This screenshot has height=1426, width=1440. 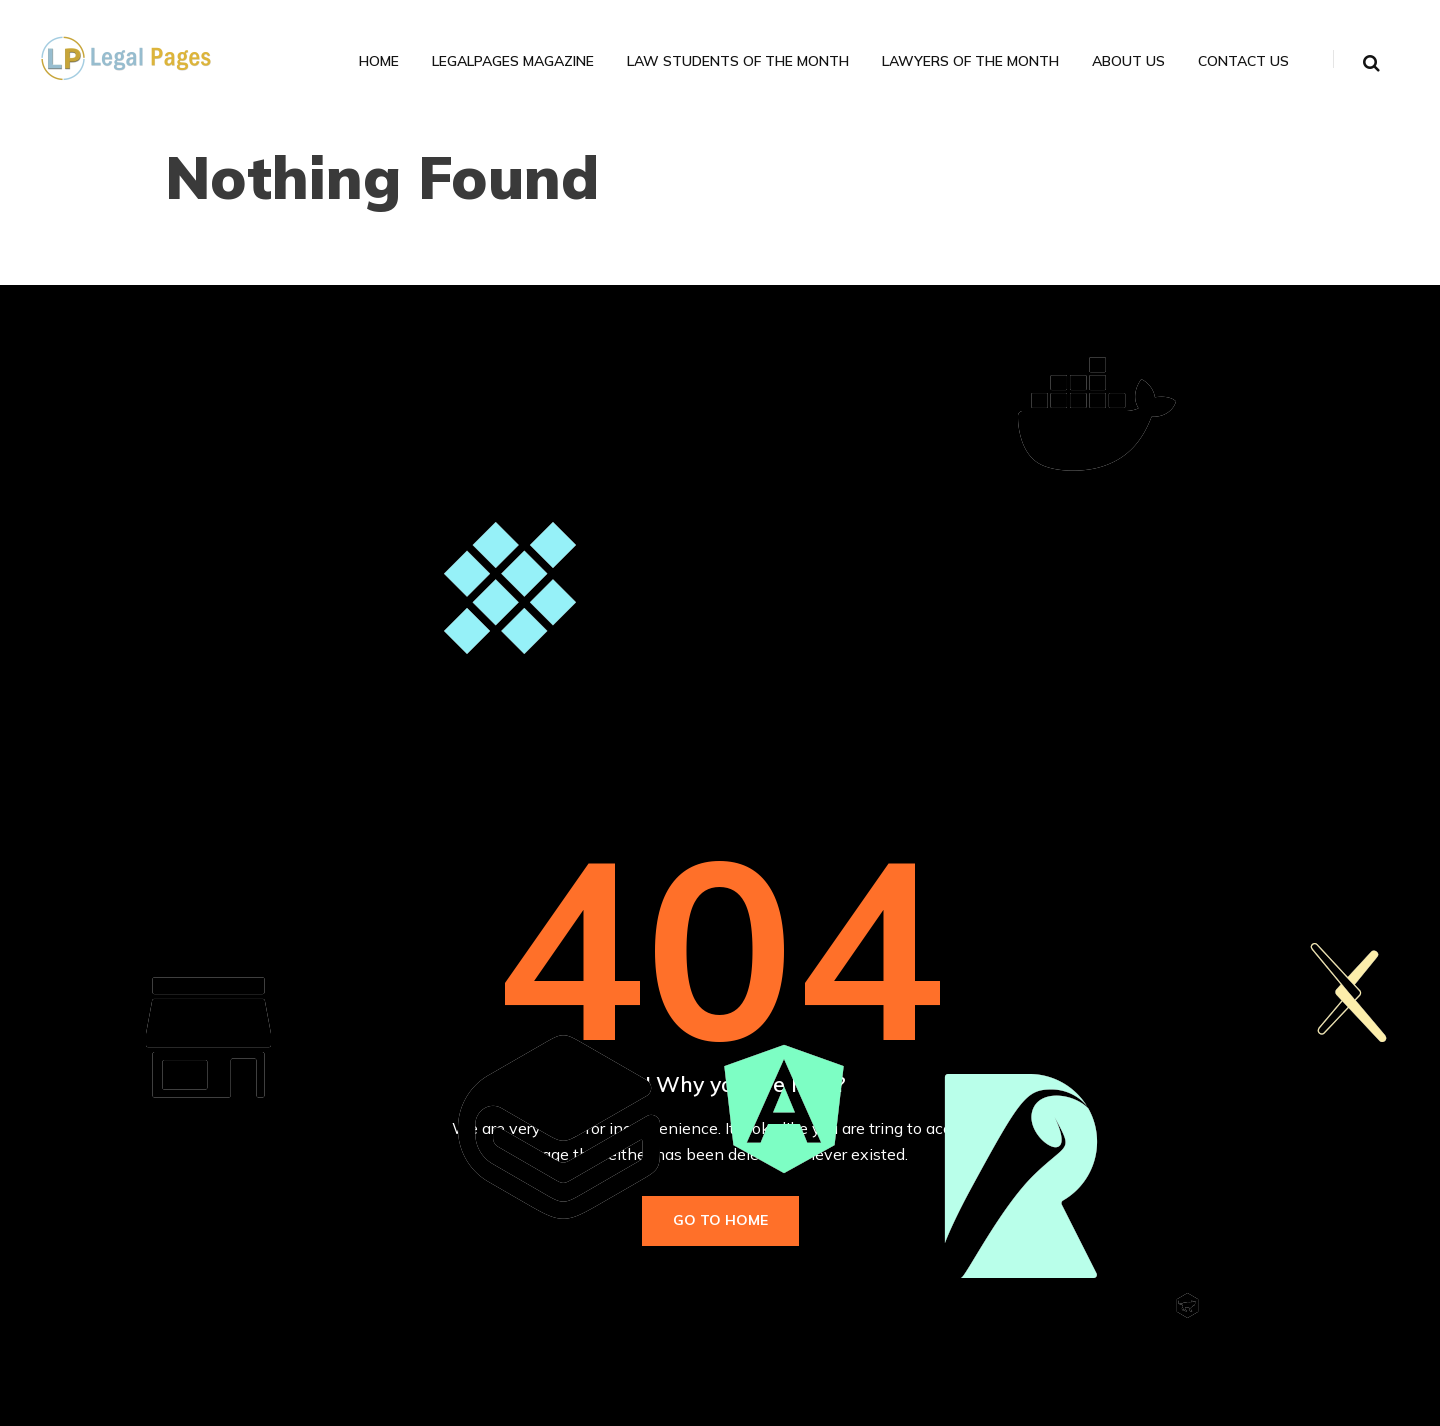 What do you see at coordinates (1021, 1176) in the screenshot?
I see `Rollup.js logo` at bounding box center [1021, 1176].